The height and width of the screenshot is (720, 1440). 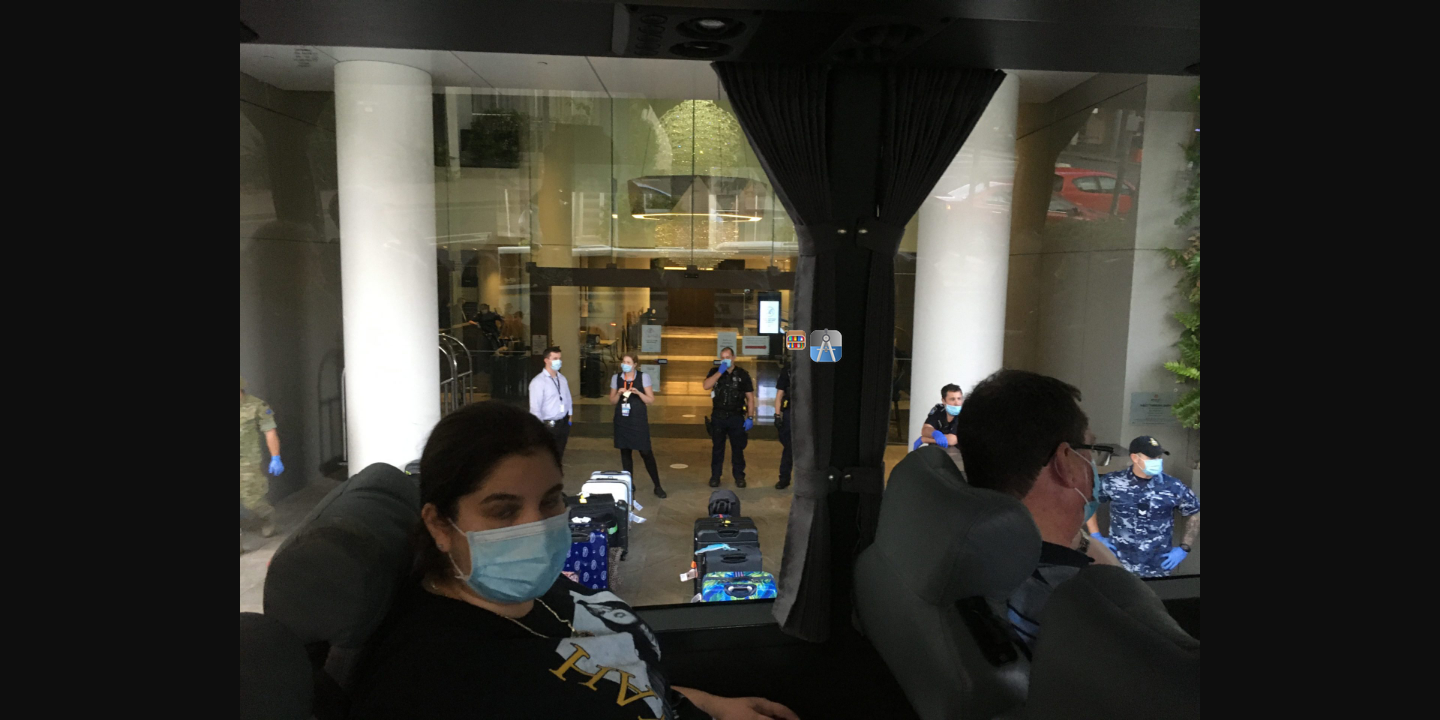 What do you see at coordinates (826, 346) in the screenshot?
I see `open app icon preview tool` at bounding box center [826, 346].